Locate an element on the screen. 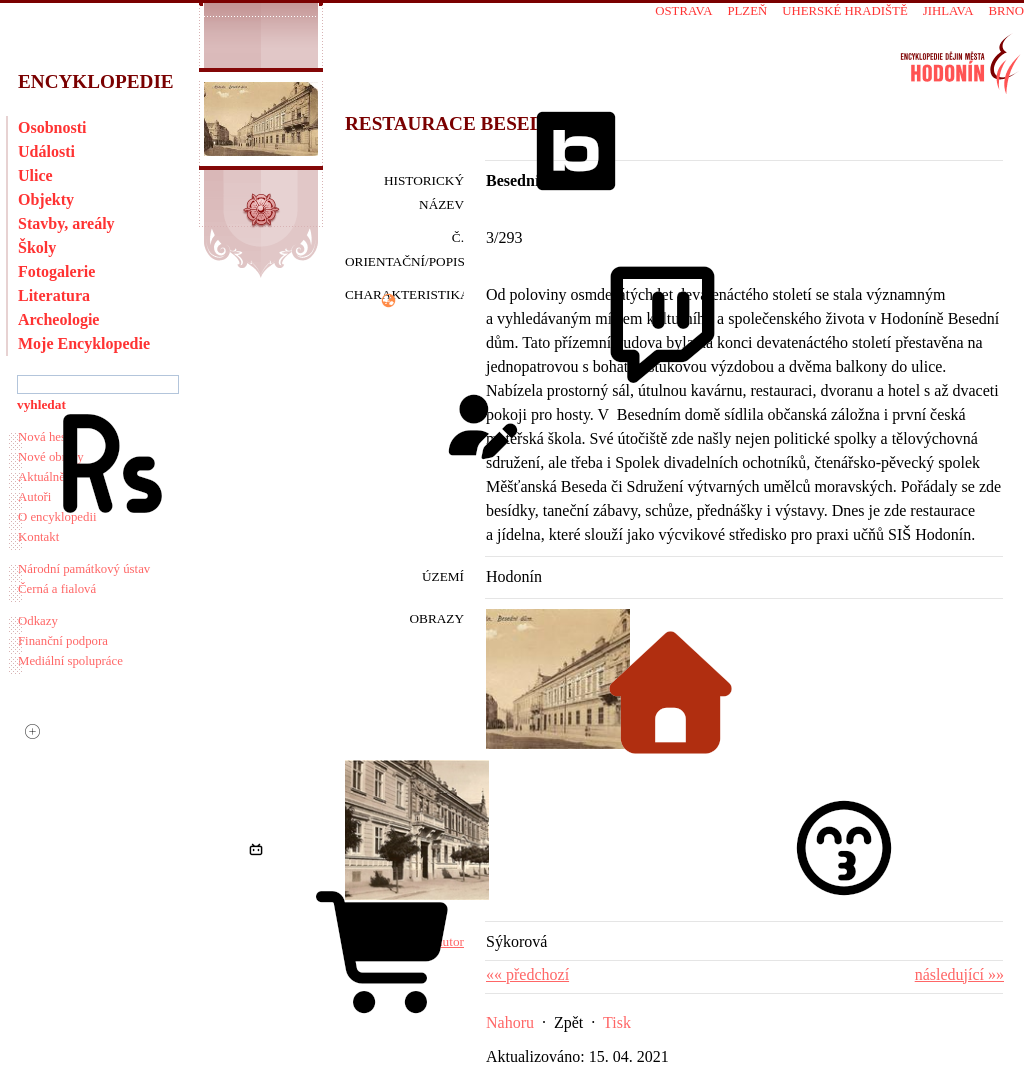  add a new item is located at coordinates (32, 731).